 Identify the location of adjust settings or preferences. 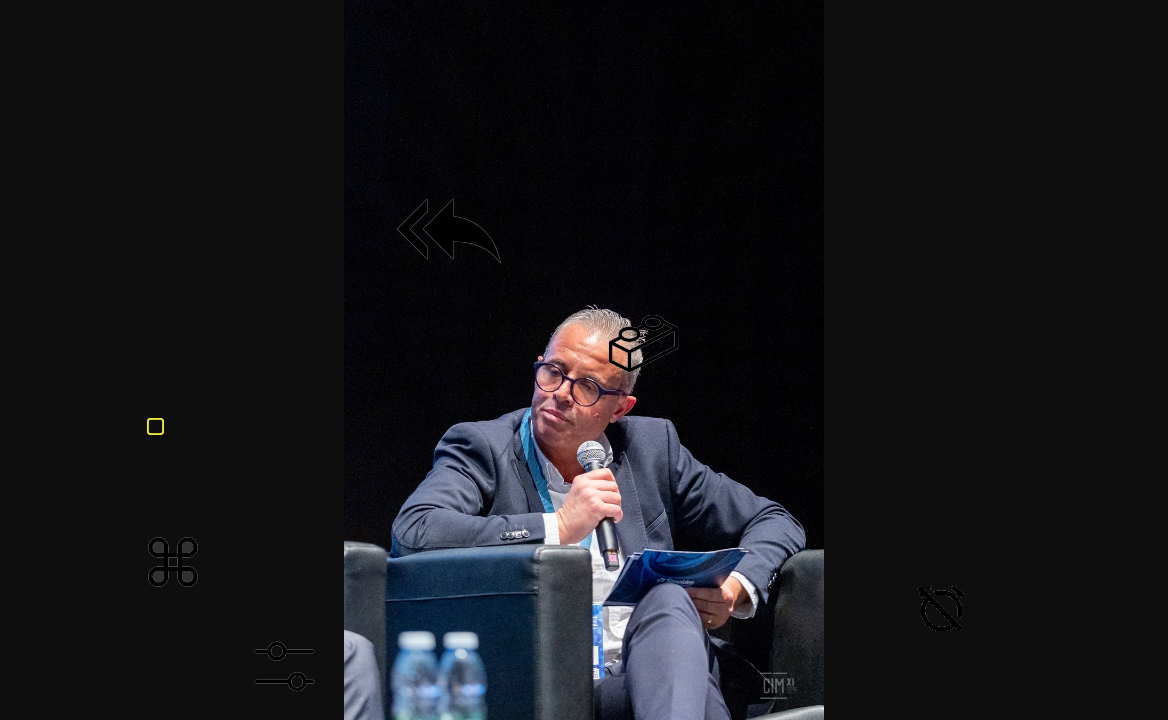
(284, 666).